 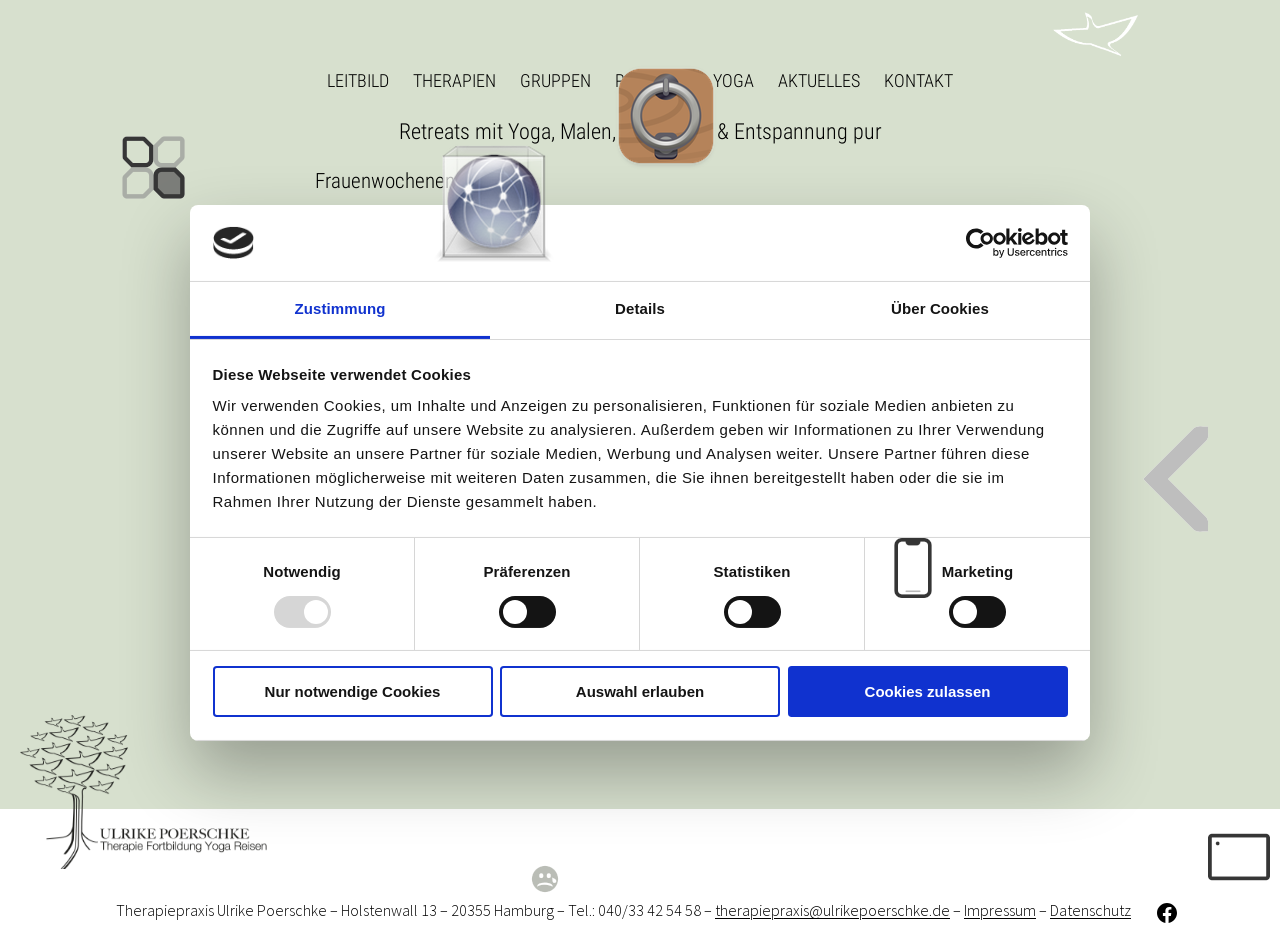 What do you see at coordinates (1173, 479) in the screenshot?
I see `go back to previous screen` at bounding box center [1173, 479].